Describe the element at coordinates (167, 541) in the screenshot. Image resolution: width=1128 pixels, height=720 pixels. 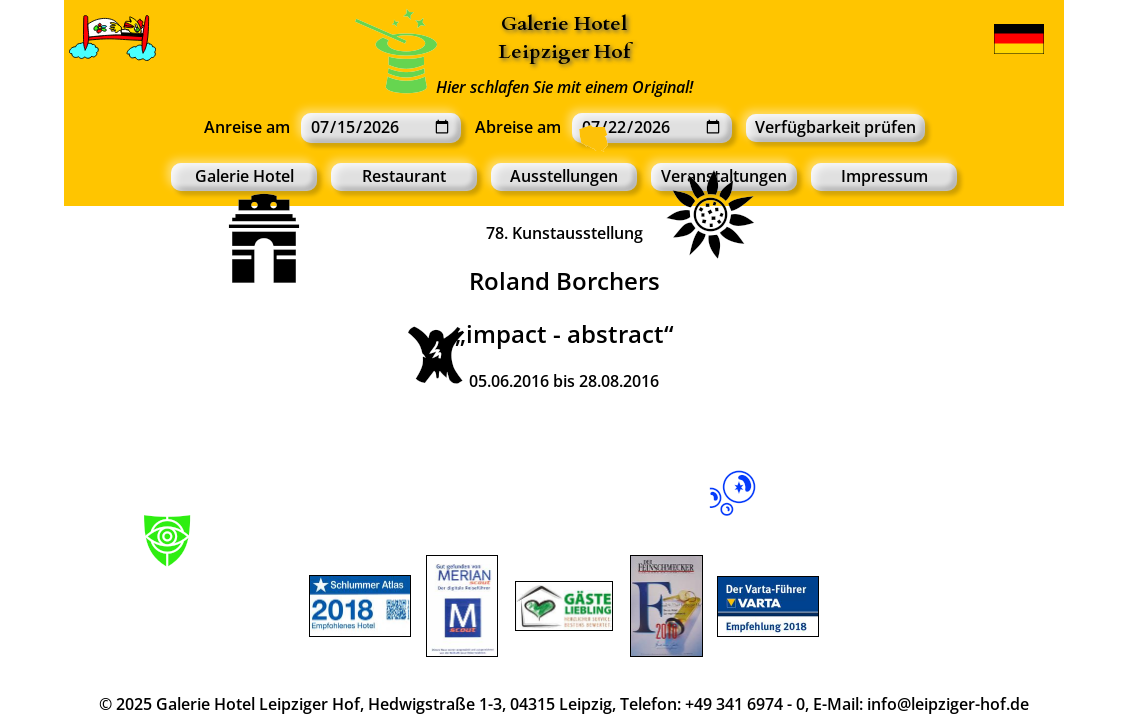
I see `enable privacy protection mode` at that location.